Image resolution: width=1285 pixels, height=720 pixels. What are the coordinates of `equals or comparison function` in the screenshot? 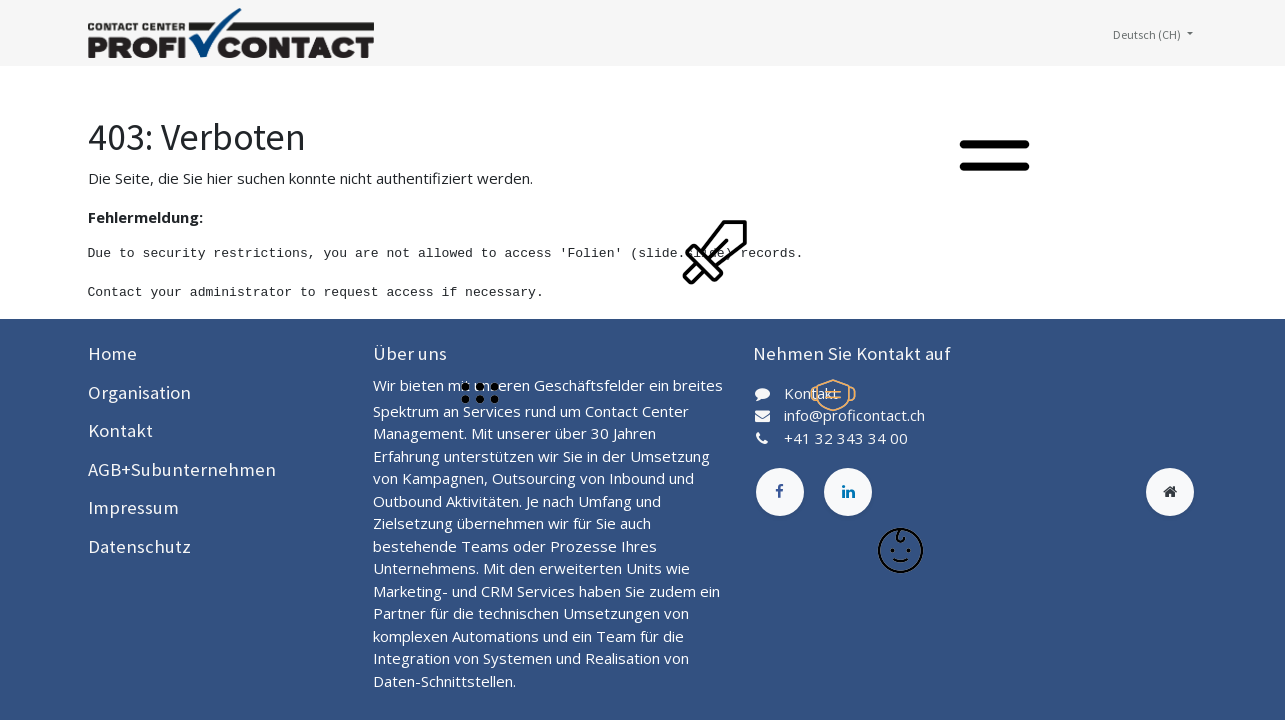 It's located at (994, 155).